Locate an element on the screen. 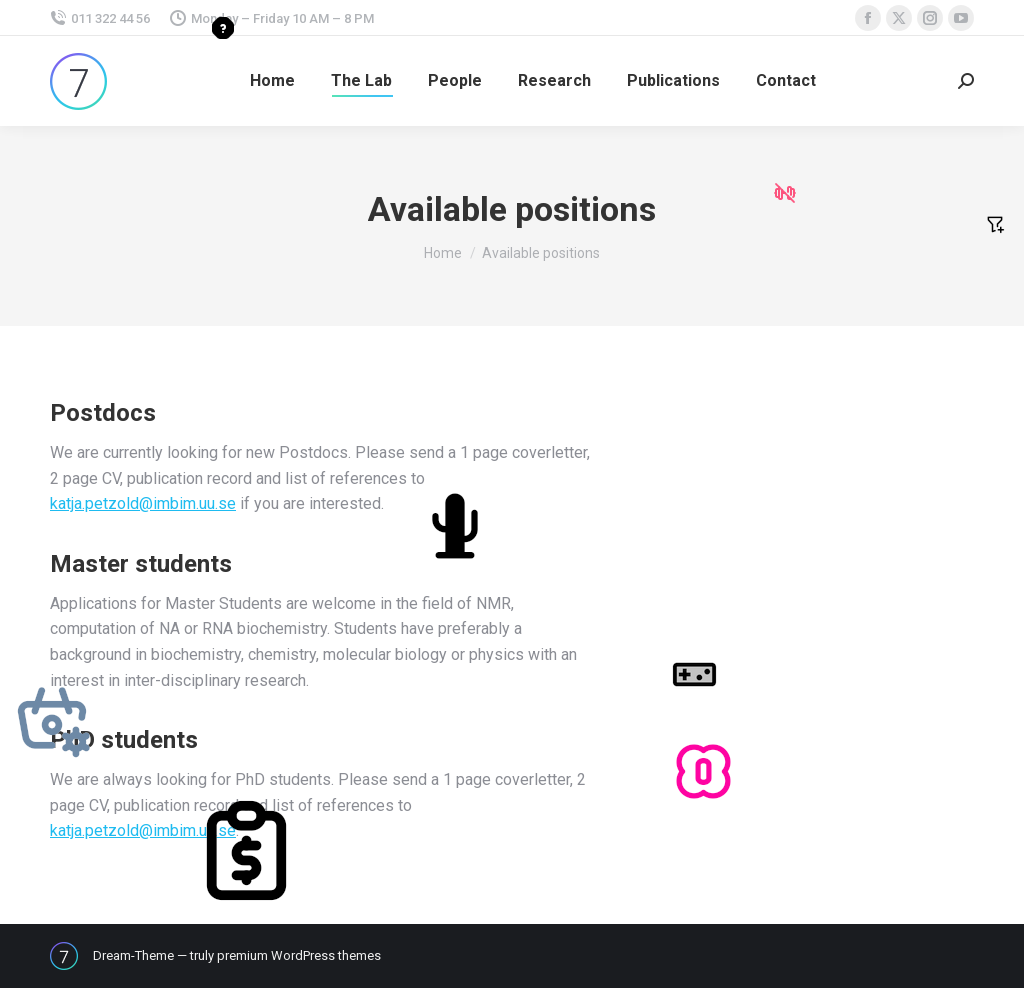 The height and width of the screenshot is (988, 1024). access help or support options is located at coordinates (223, 28).